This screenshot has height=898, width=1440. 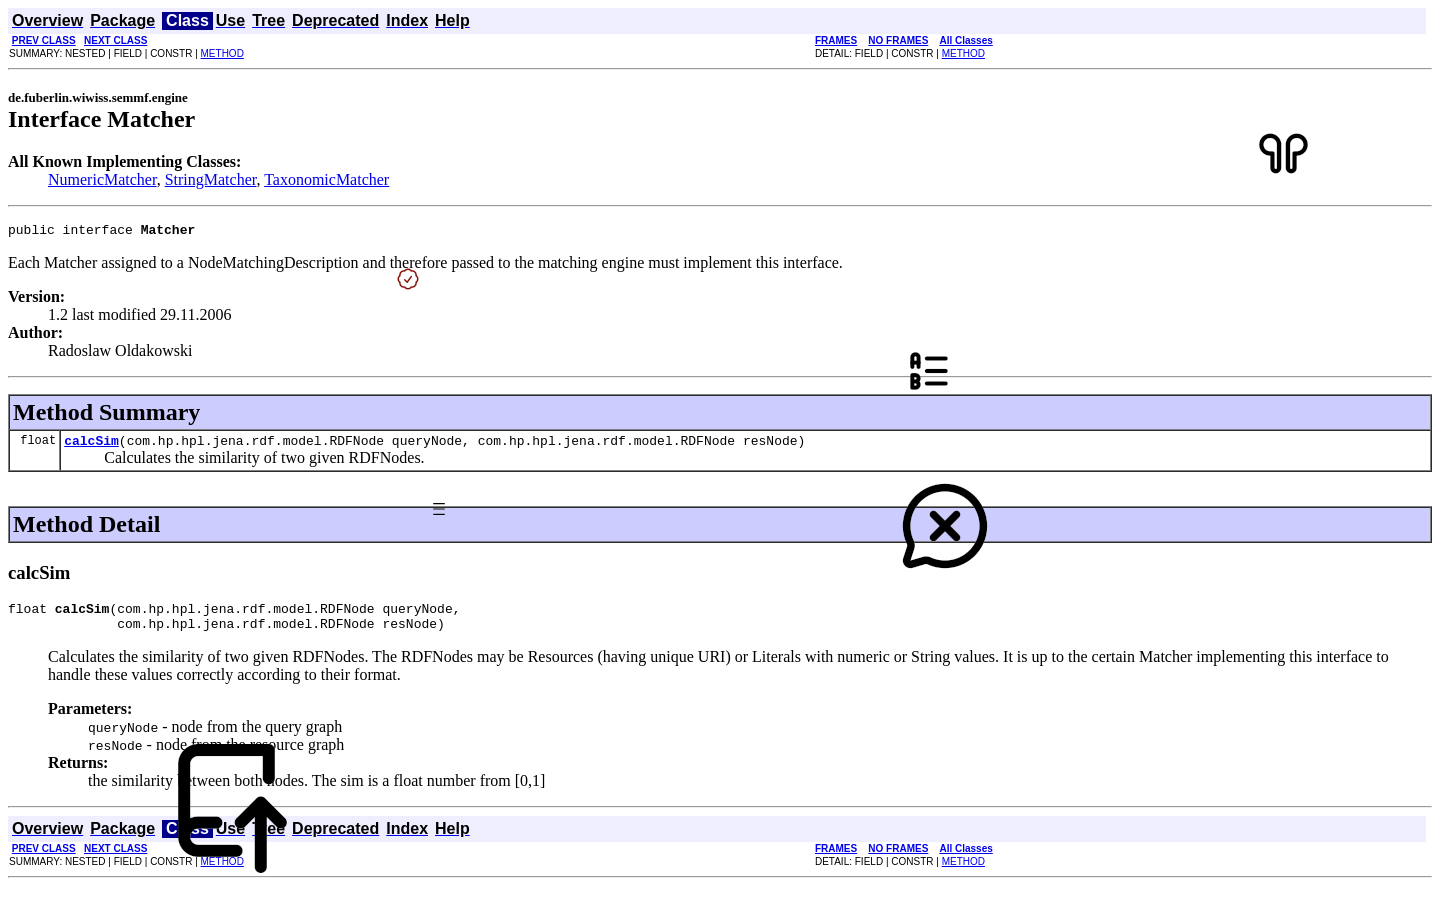 What do you see at coordinates (226, 808) in the screenshot?
I see `push code to a repository` at bounding box center [226, 808].